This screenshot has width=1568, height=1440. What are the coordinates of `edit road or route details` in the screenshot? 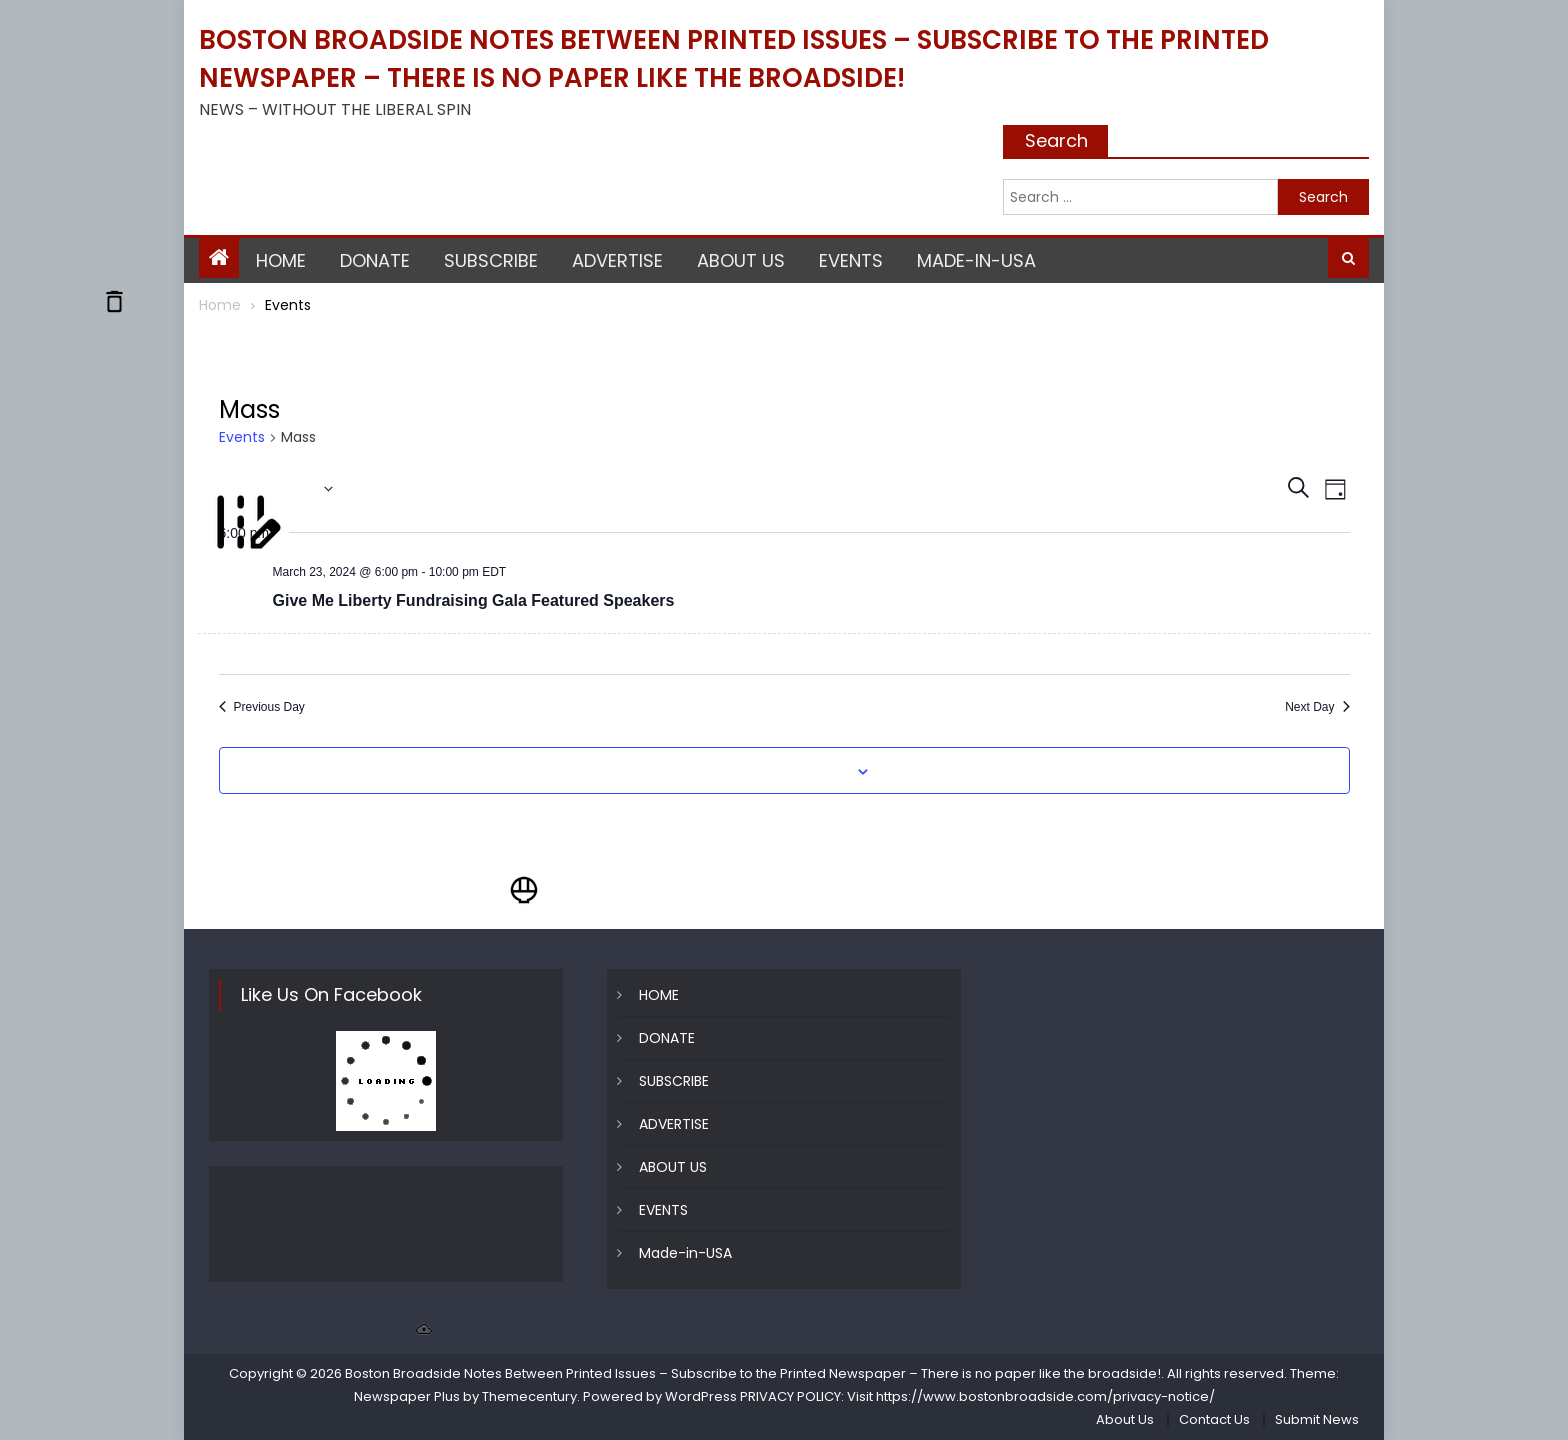 It's located at (244, 522).